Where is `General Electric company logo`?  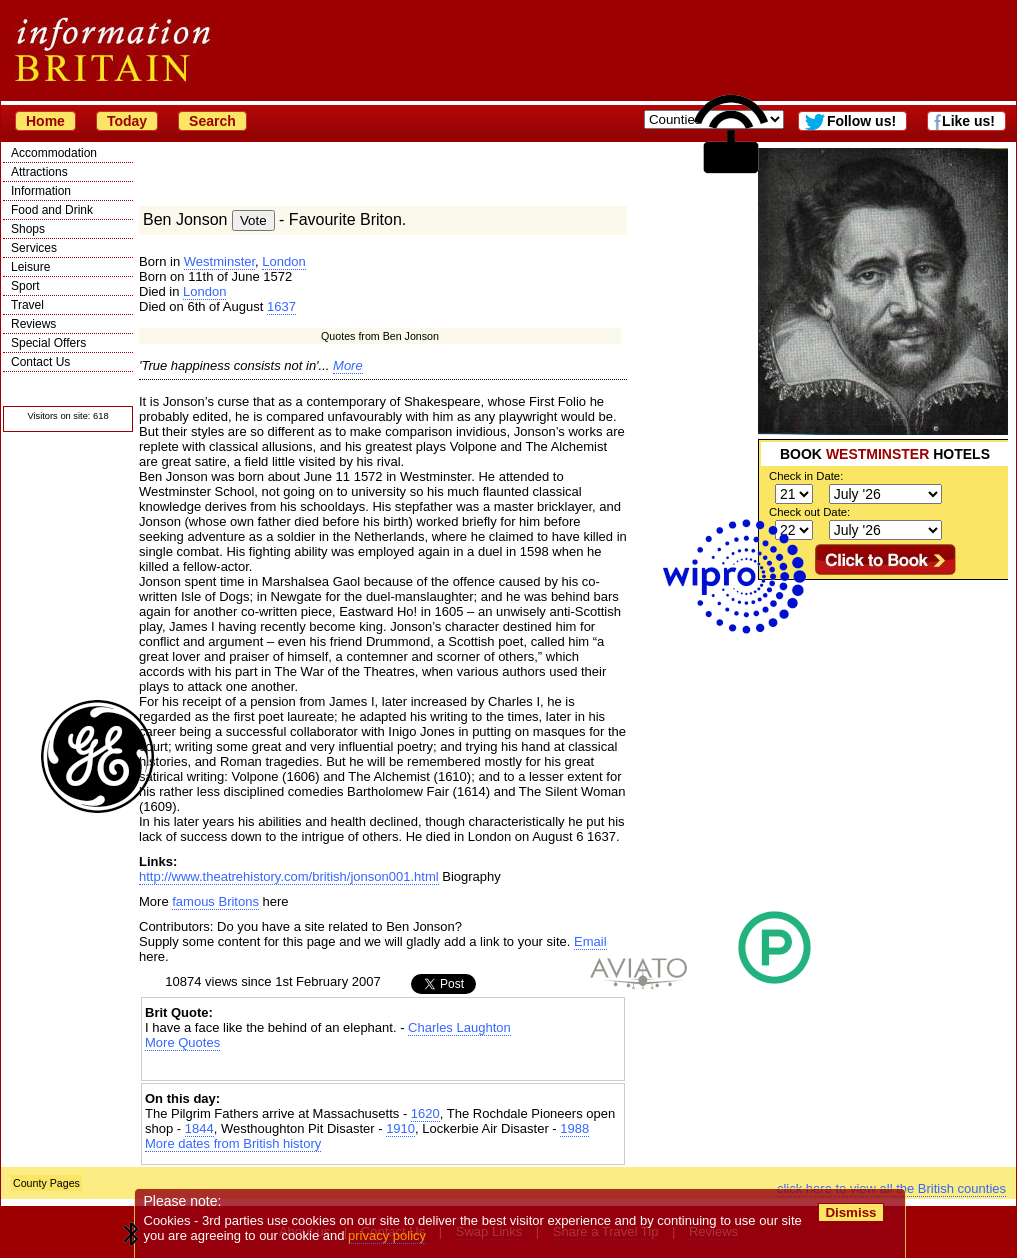 General Electric company logo is located at coordinates (97, 756).